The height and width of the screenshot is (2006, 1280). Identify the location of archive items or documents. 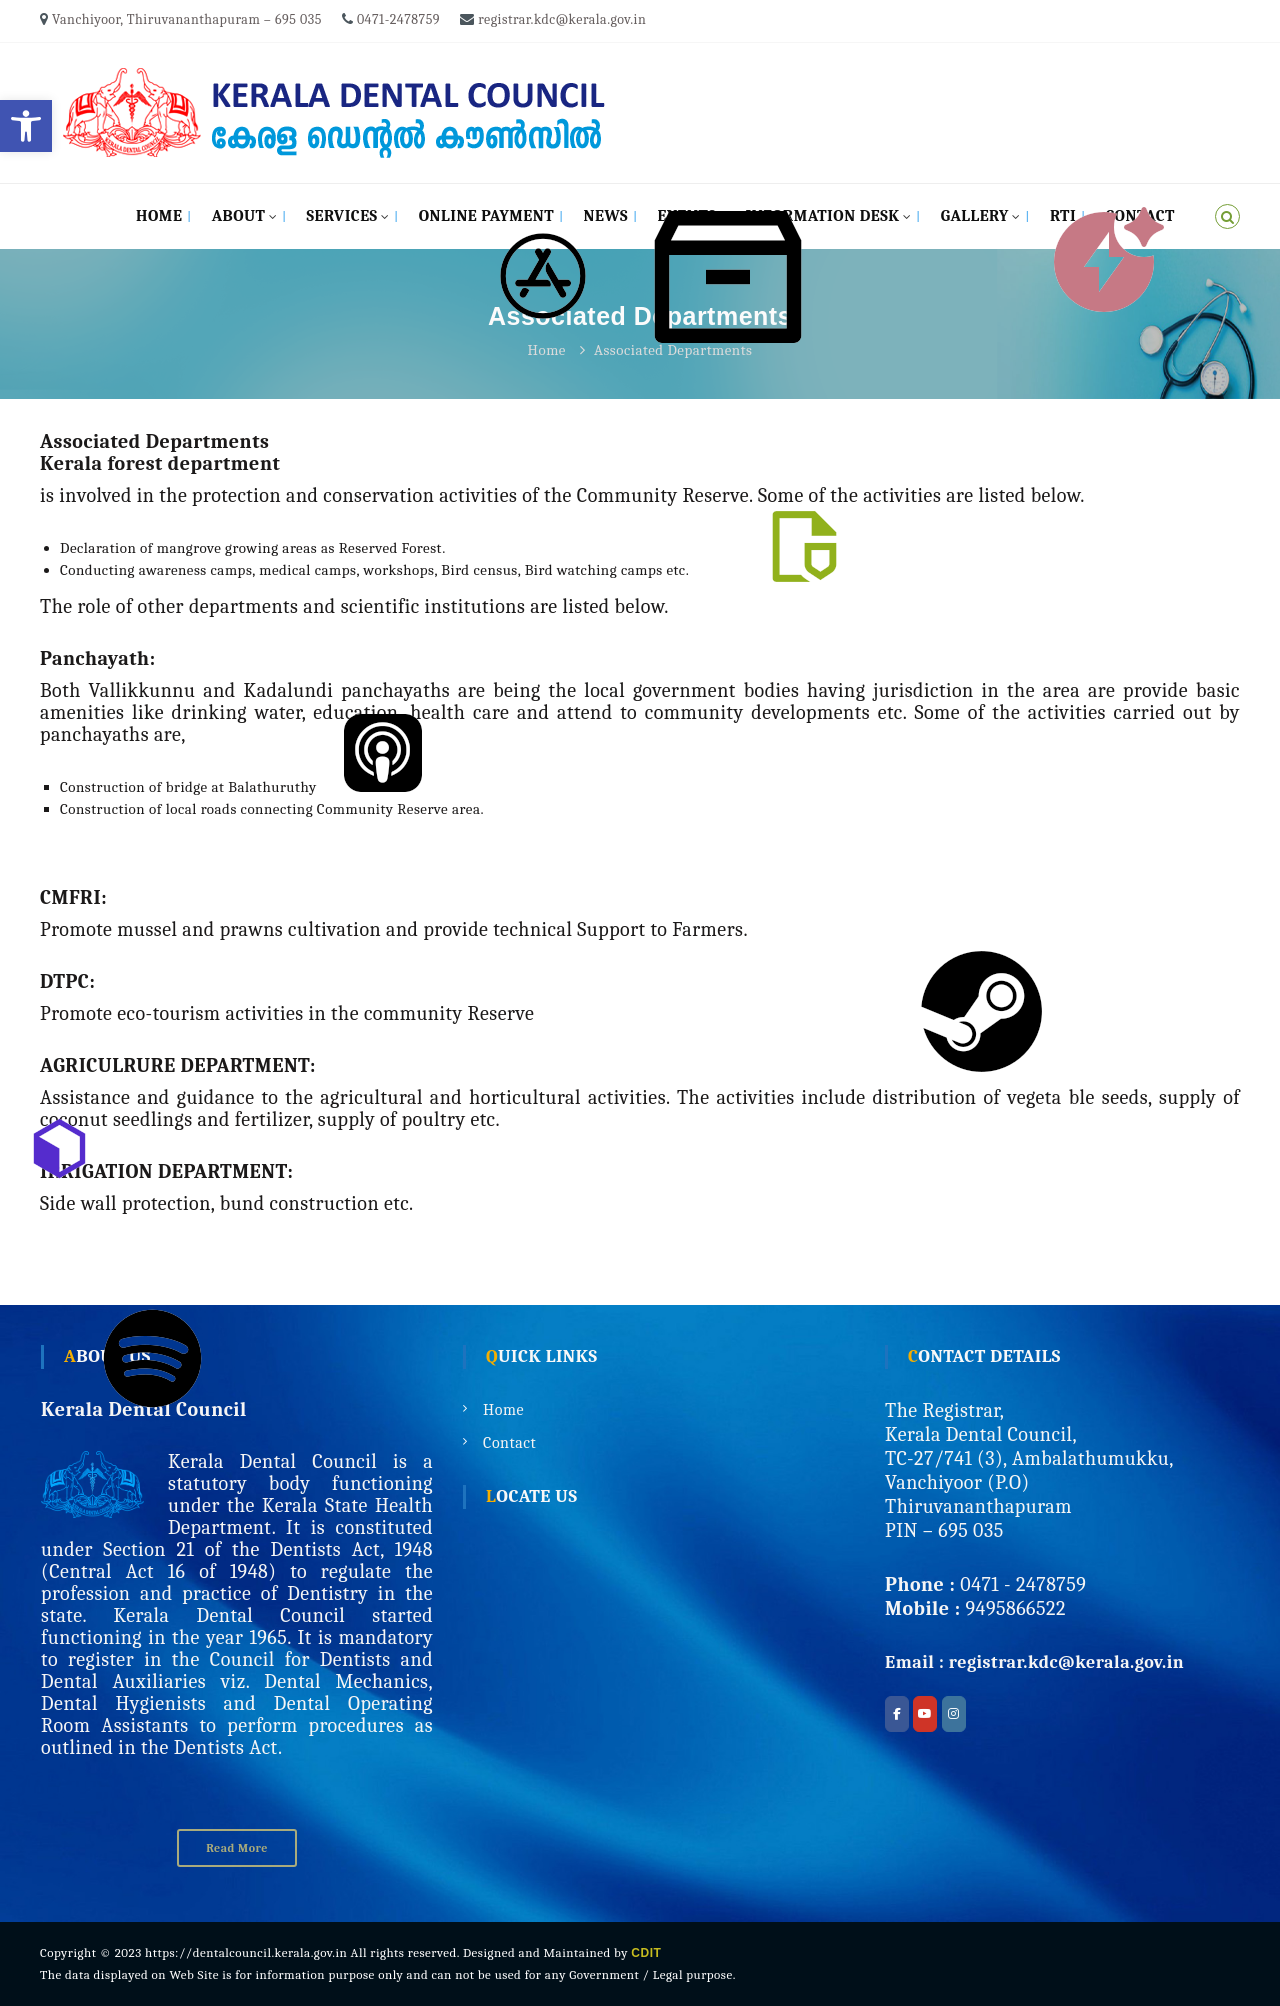
(728, 277).